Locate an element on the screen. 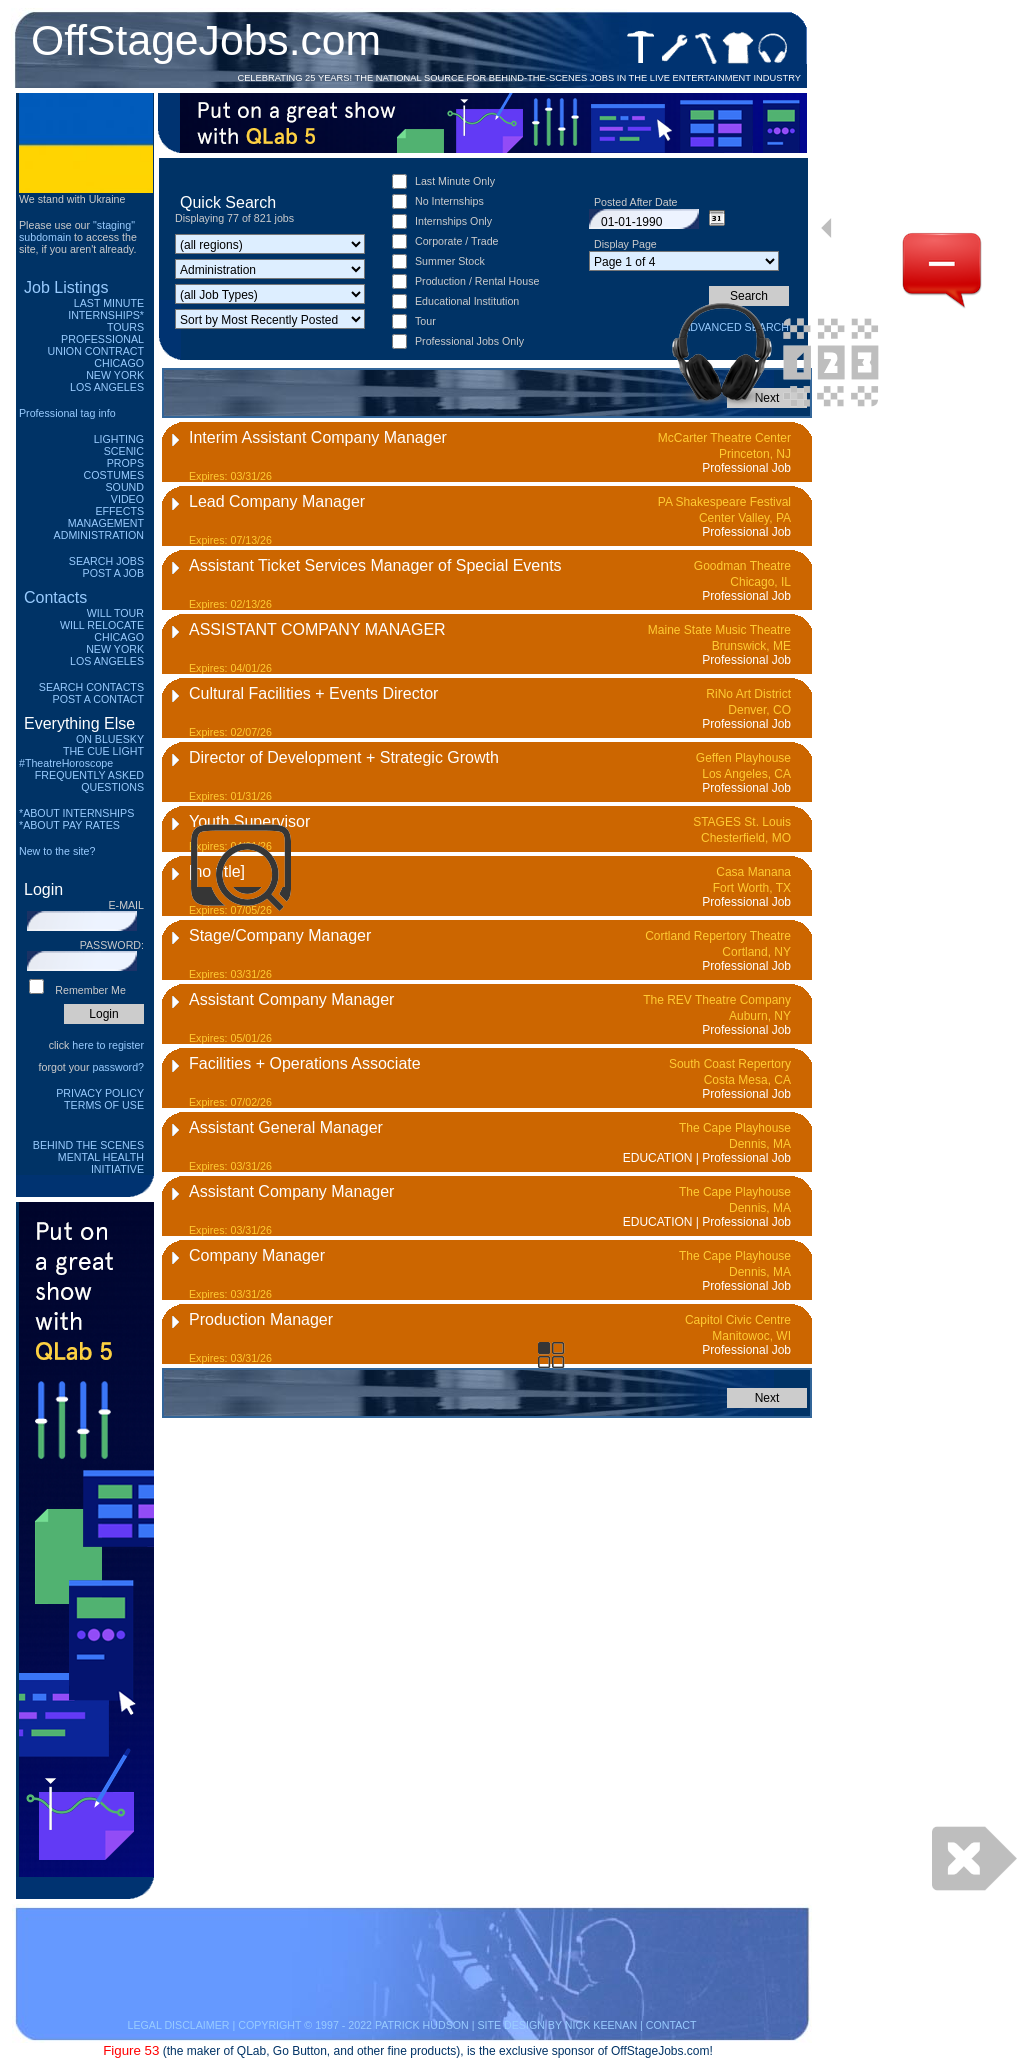 This screenshot has height=2066, width=1024. user status: busy or do not disturb is located at coordinates (942, 269).